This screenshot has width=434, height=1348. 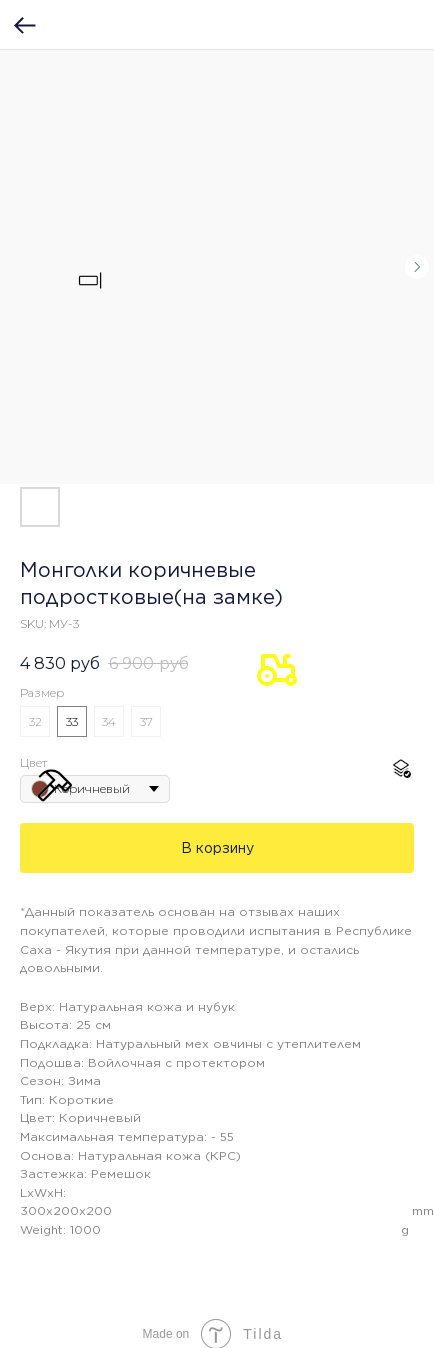 I want to click on access tools or settings, so click(x=53, y=786).